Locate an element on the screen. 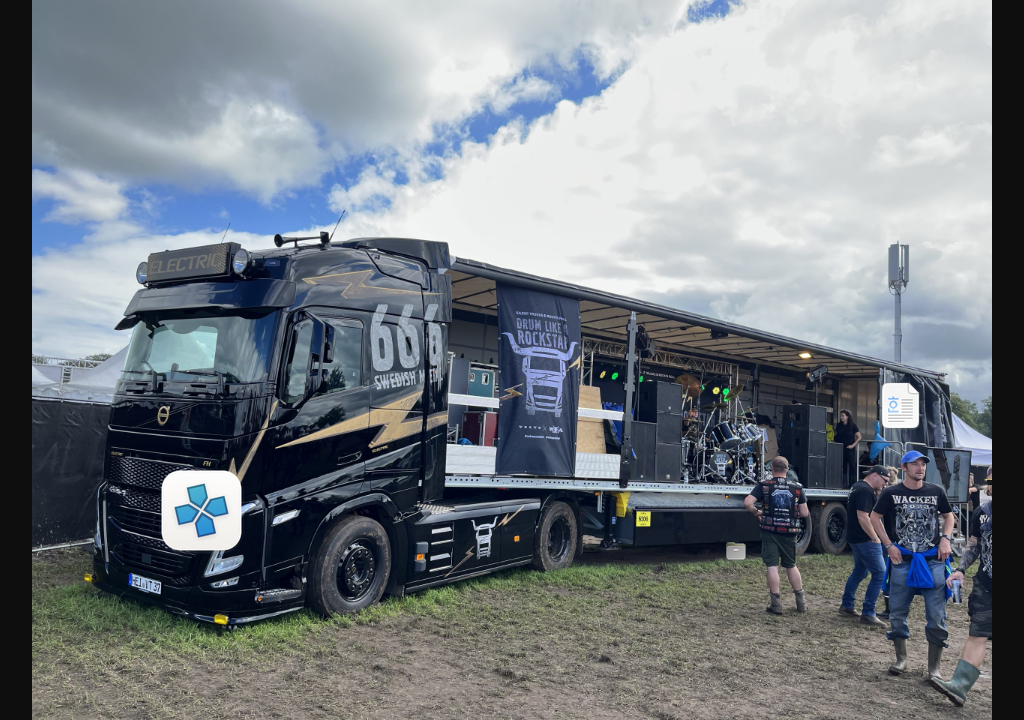 The height and width of the screenshot is (720, 1024). open a Hangul Word Processor (.hwp) document is located at coordinates (900, 405).